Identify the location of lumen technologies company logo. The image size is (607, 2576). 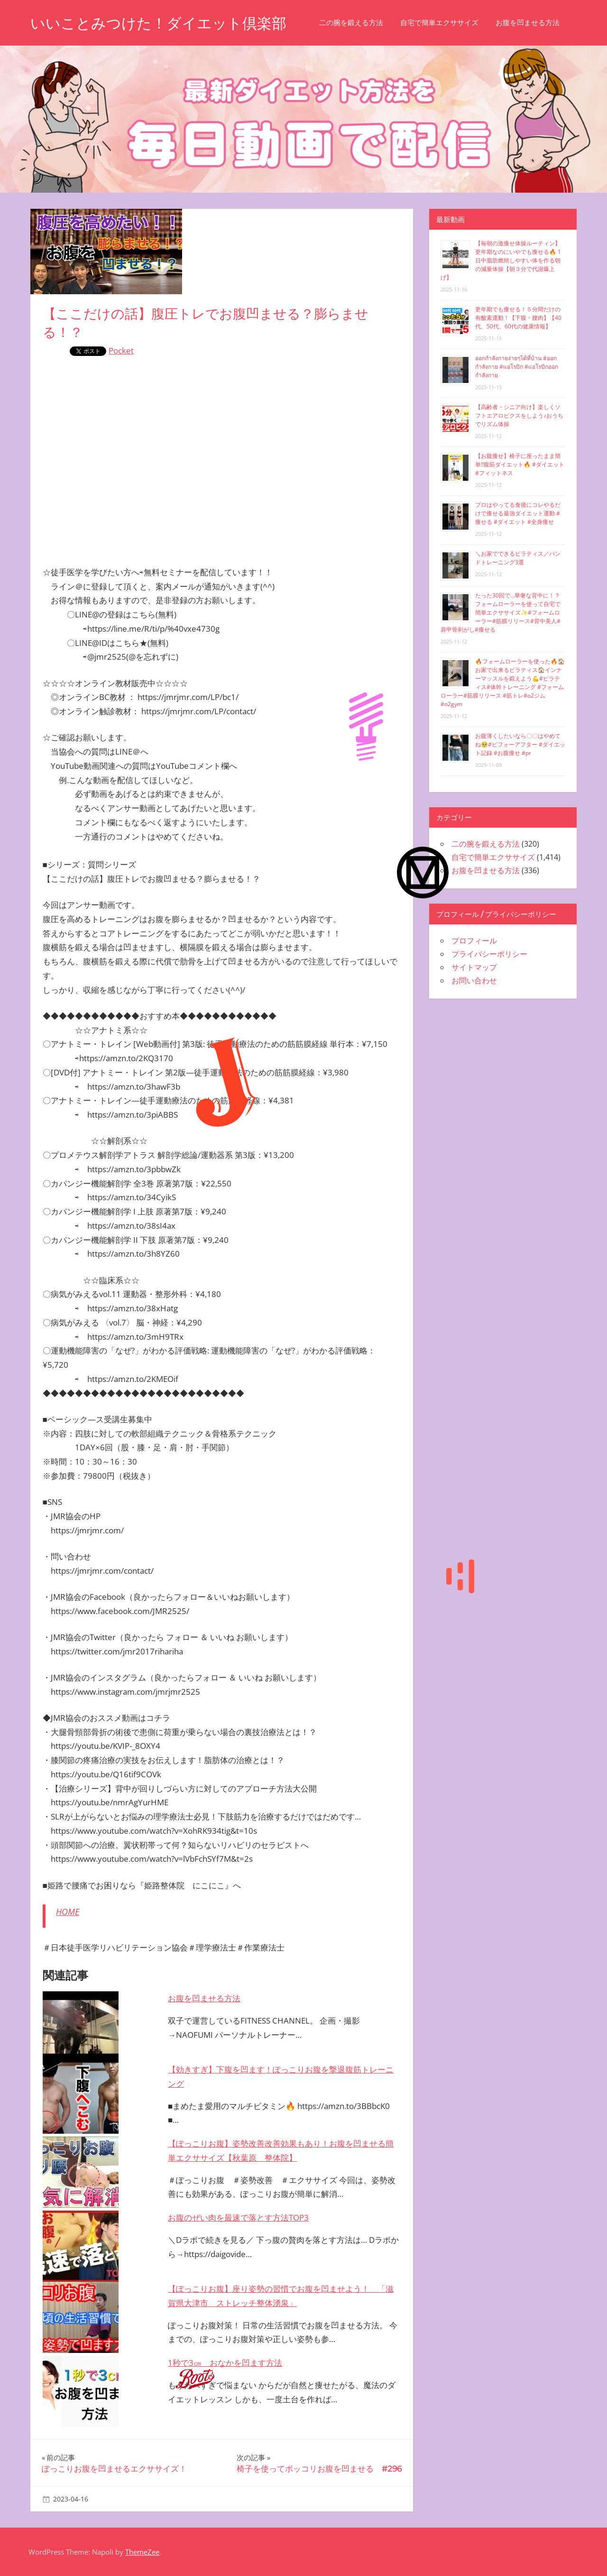
(366, 727).